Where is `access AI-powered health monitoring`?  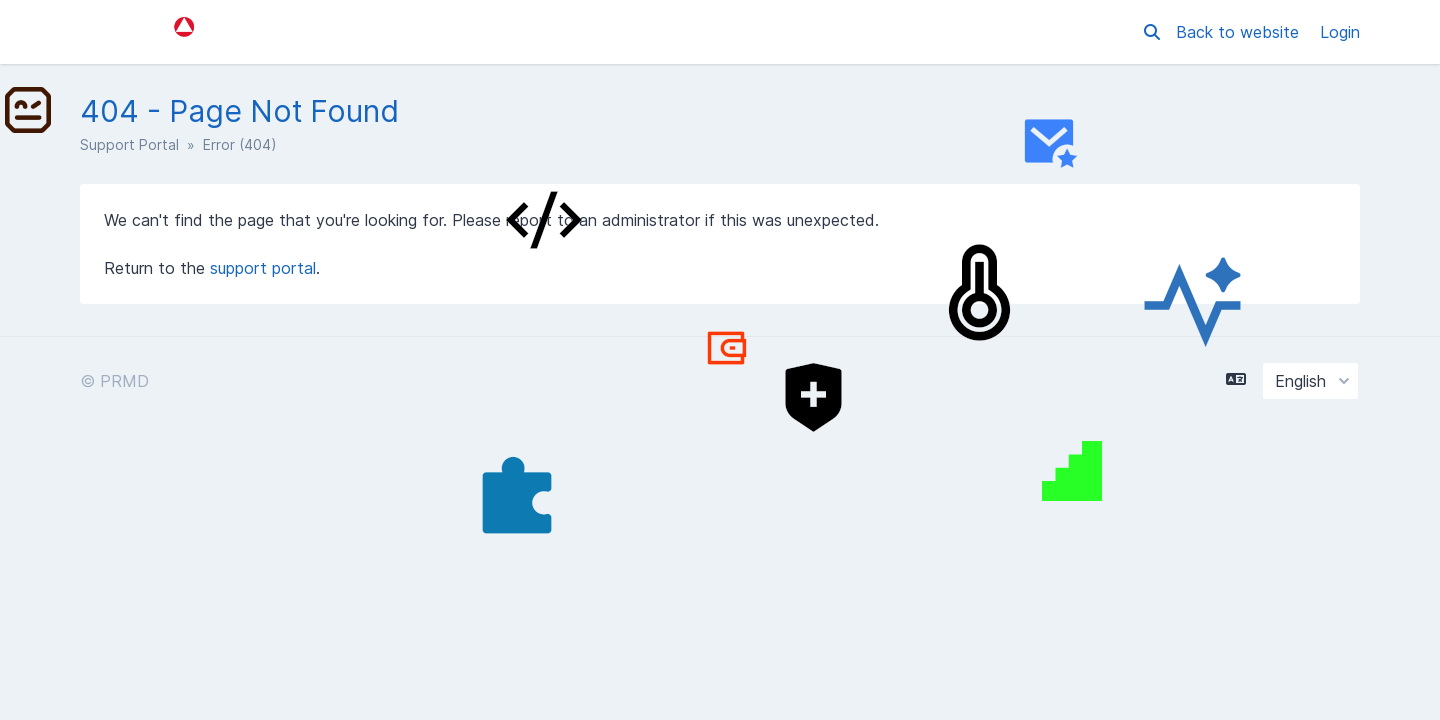
access AI-powered health monitoring is located at coordinates (1192, 305).